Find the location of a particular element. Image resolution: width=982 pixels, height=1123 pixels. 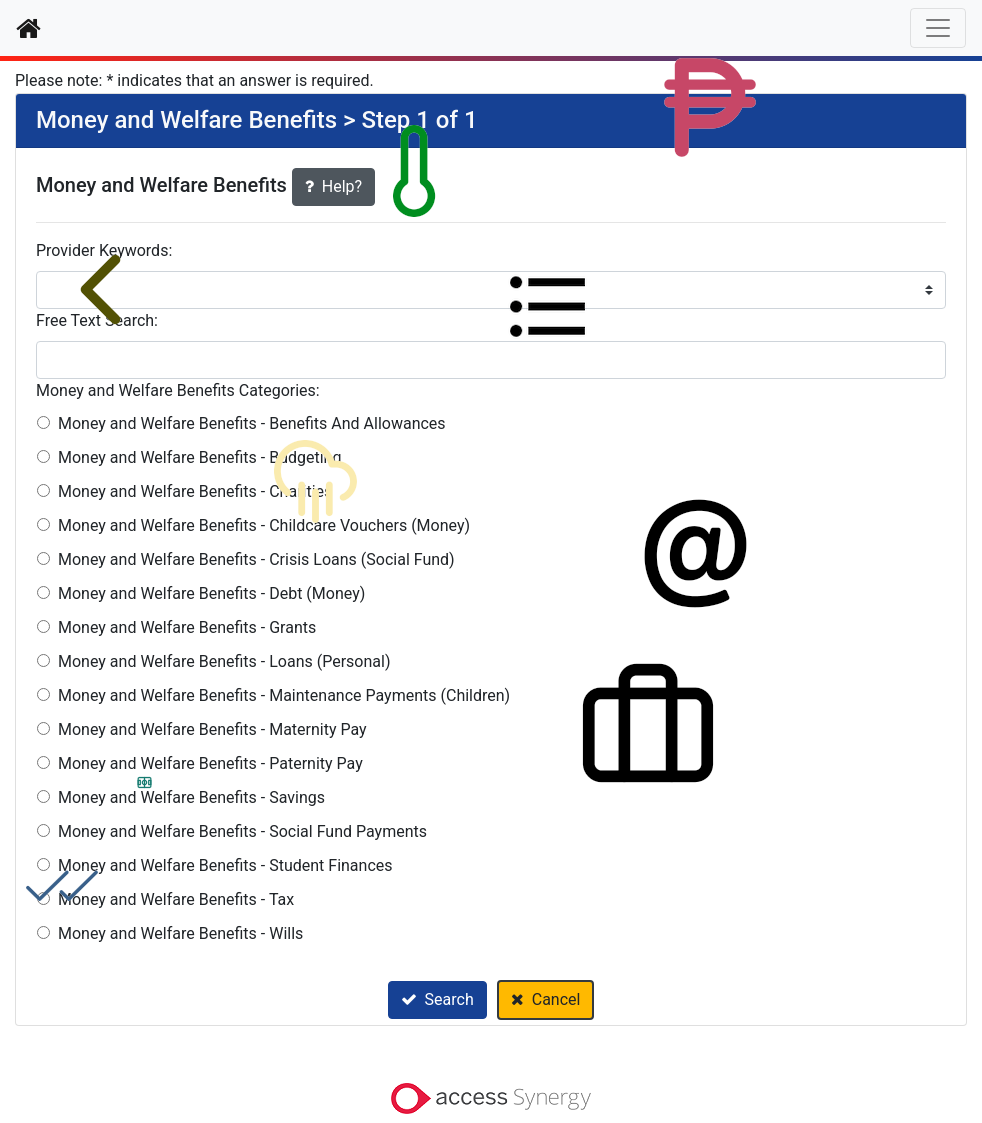

view soccer field or pitch layout is located at coordinates (144, 782).